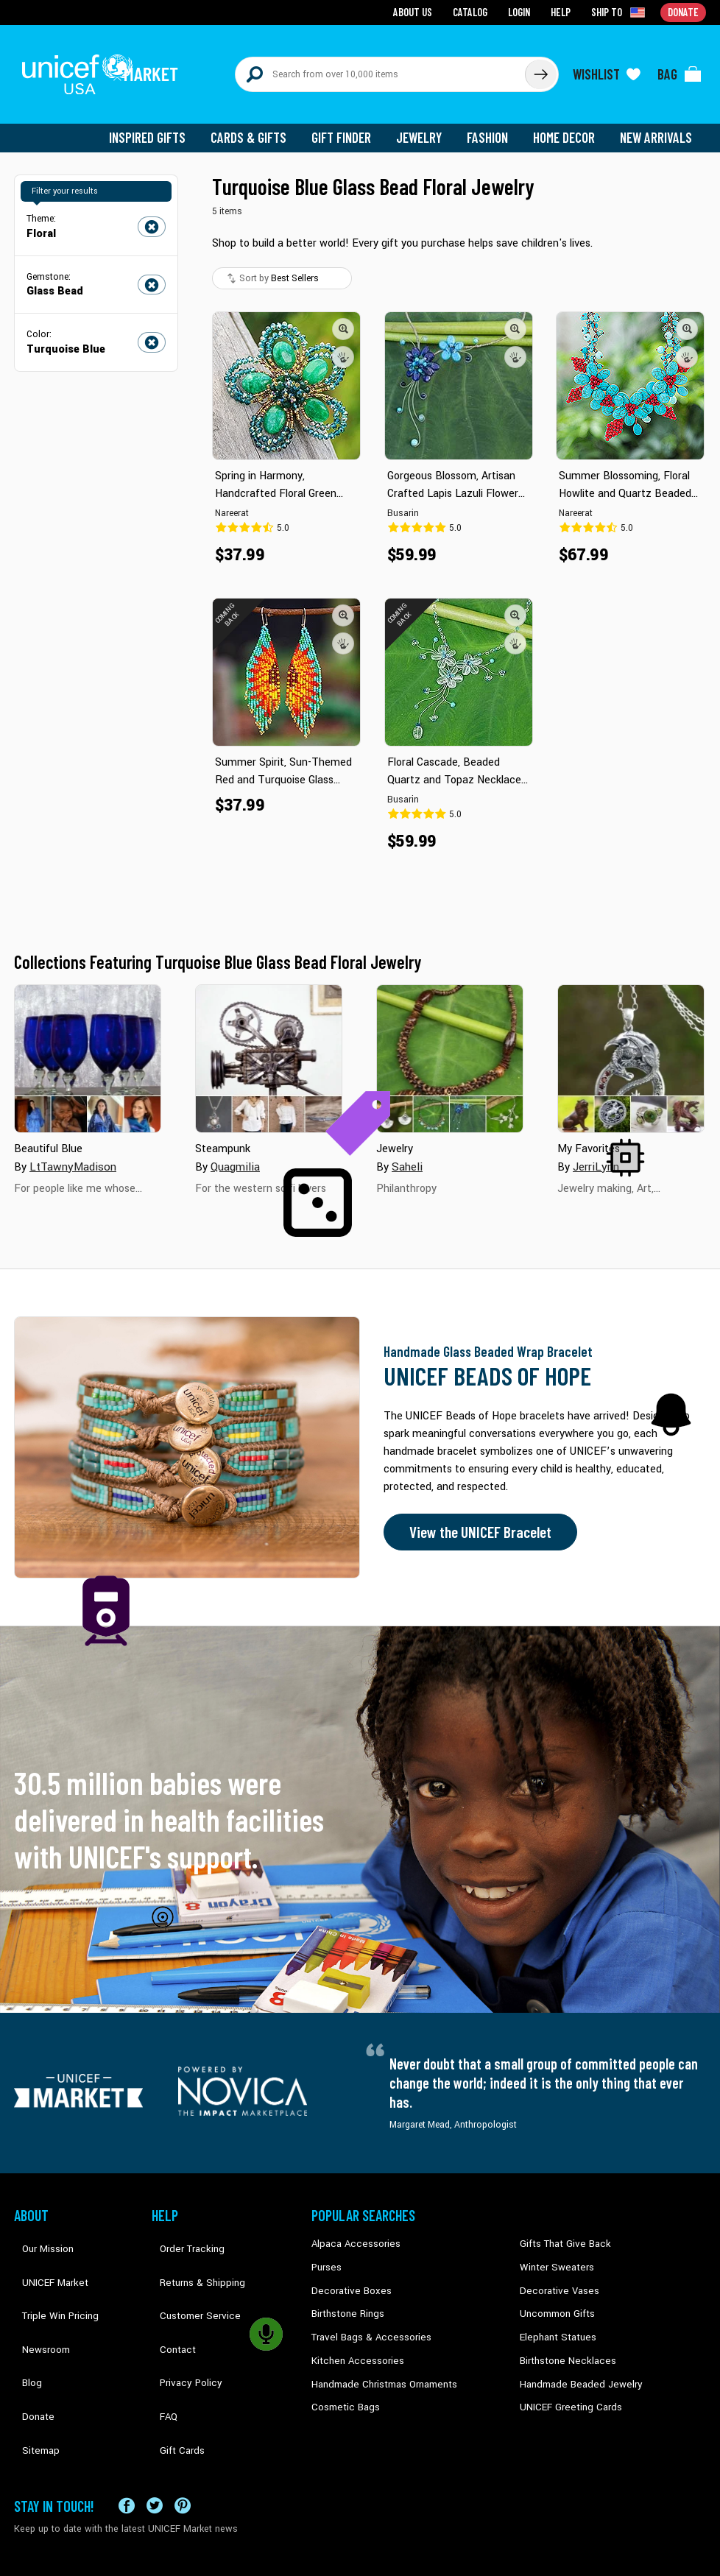  Describe the element at coordinates (359, 1122) in the screenshot. I see `view or apply tags to an item` at that location.